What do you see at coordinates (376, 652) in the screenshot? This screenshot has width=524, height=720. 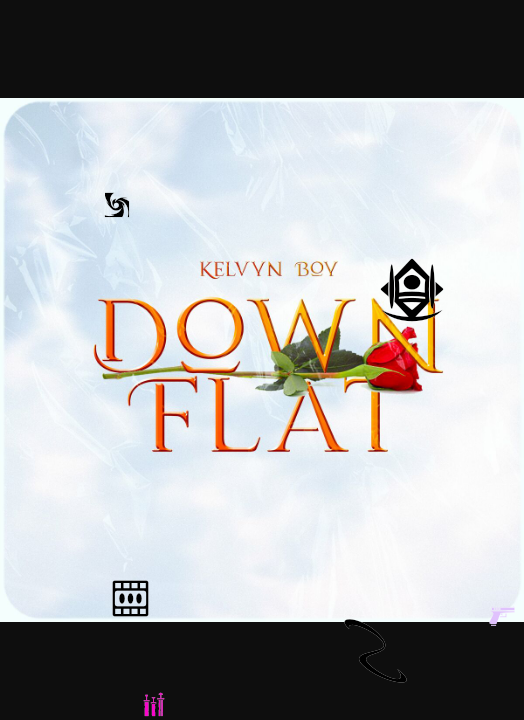 I see `indicates whip weapon or item in game inventory` at bounding box center [376, 652].